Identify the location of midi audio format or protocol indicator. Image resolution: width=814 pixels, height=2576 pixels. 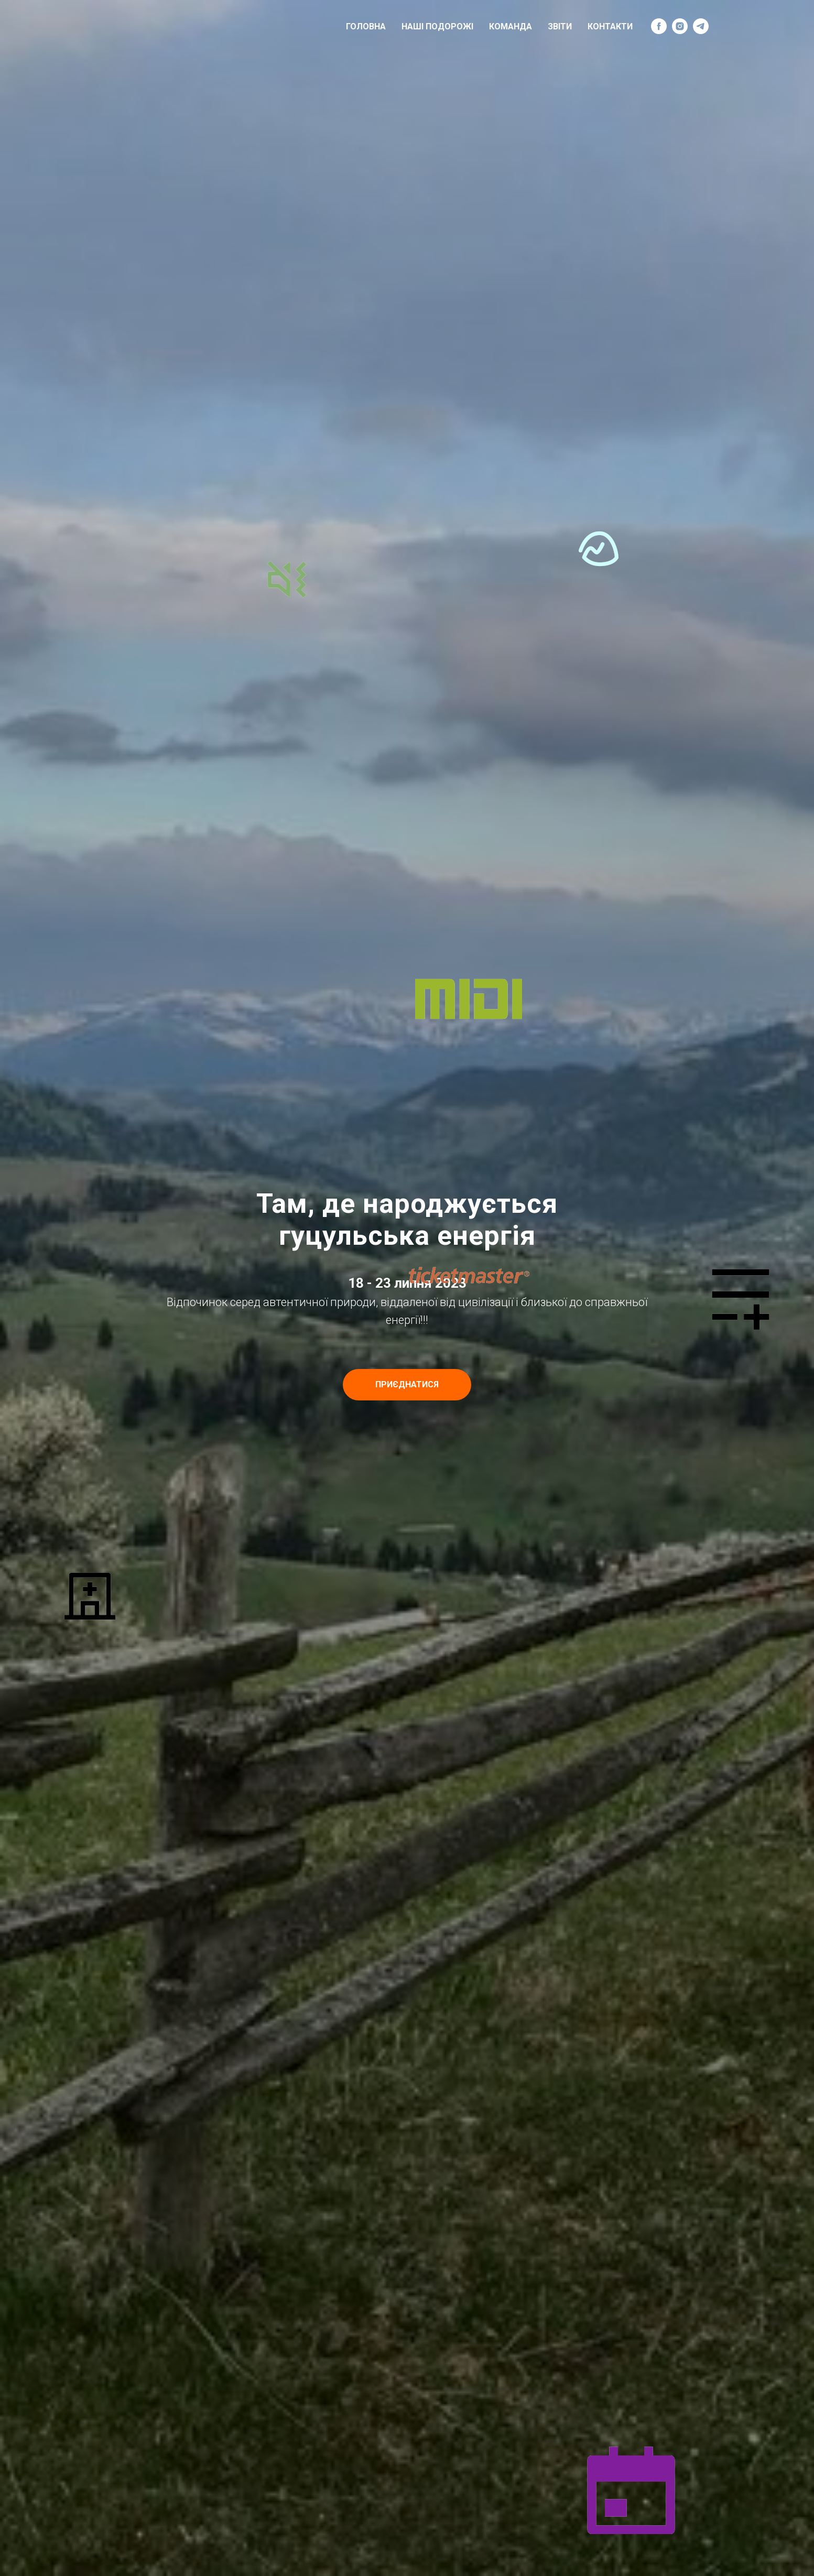
(469, 999).